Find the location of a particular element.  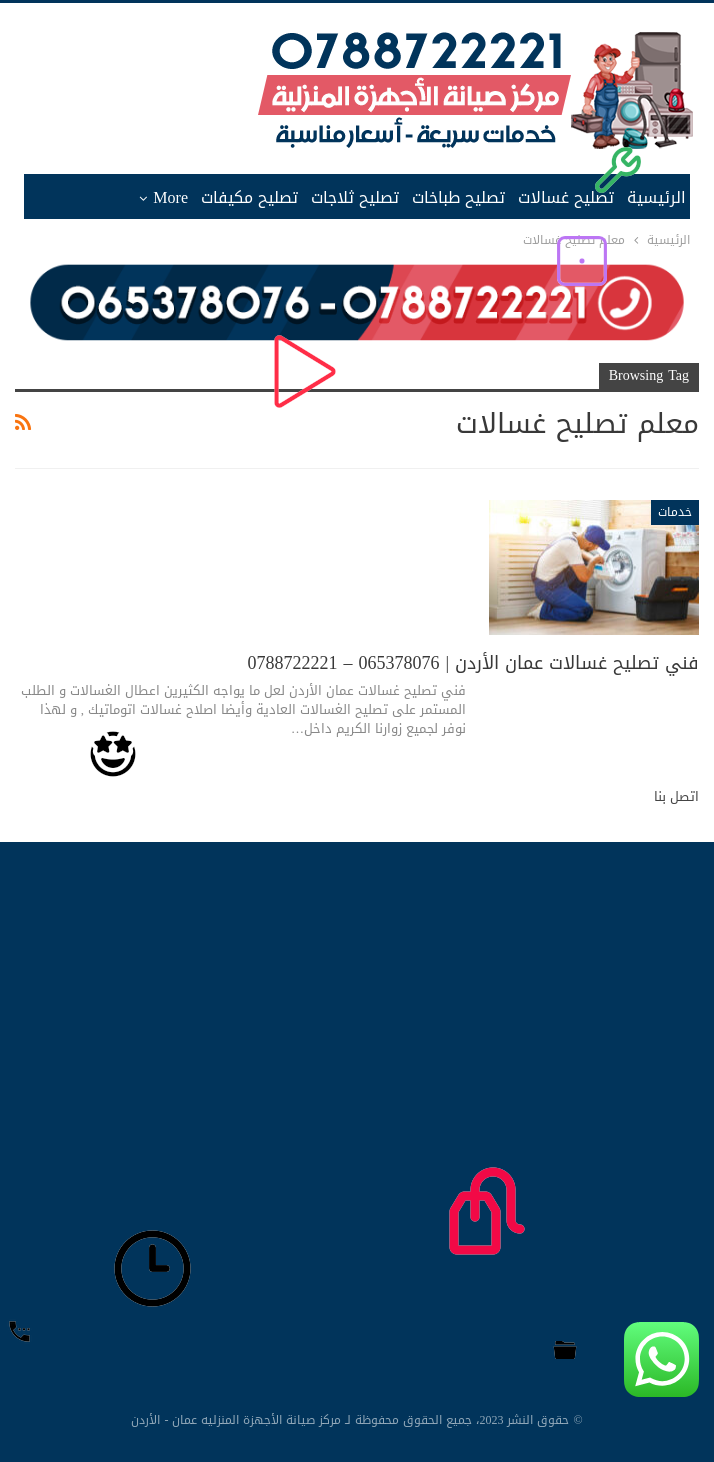

indicates a roll result of one on a dice is located at coordinates (582, 261).